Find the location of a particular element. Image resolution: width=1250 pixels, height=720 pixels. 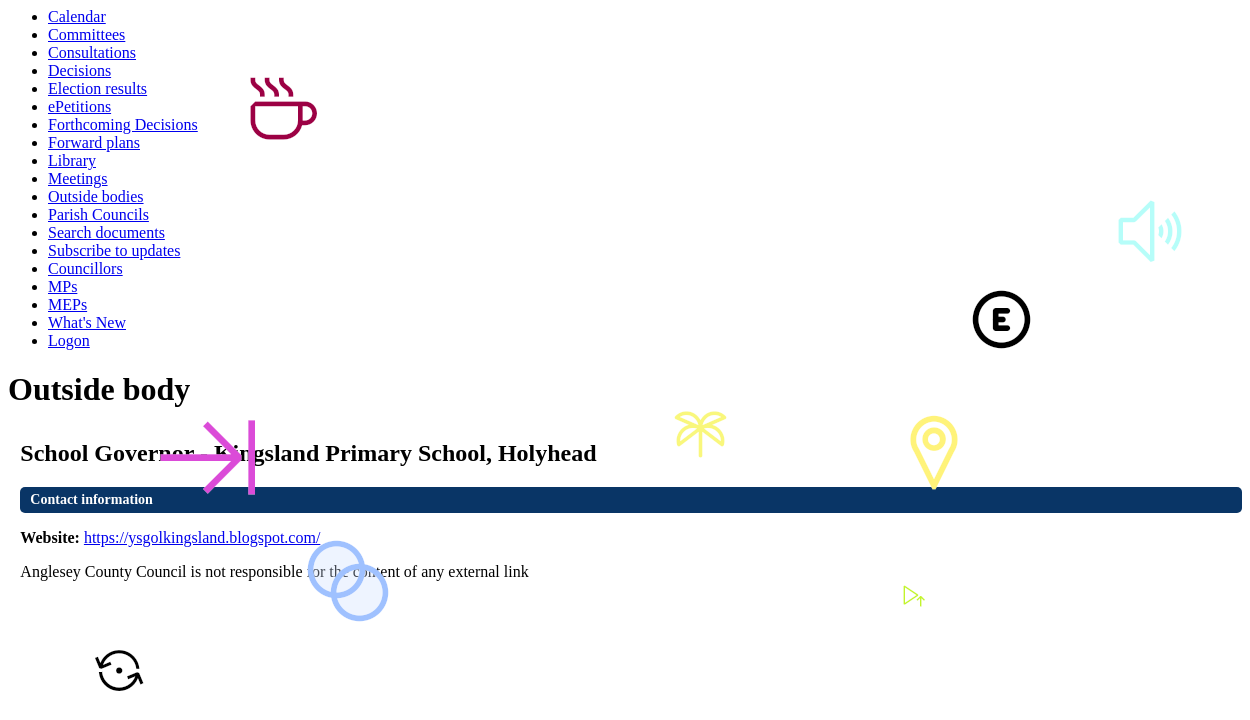

take a coffee break or pause work is located at coordinates (279, 111).